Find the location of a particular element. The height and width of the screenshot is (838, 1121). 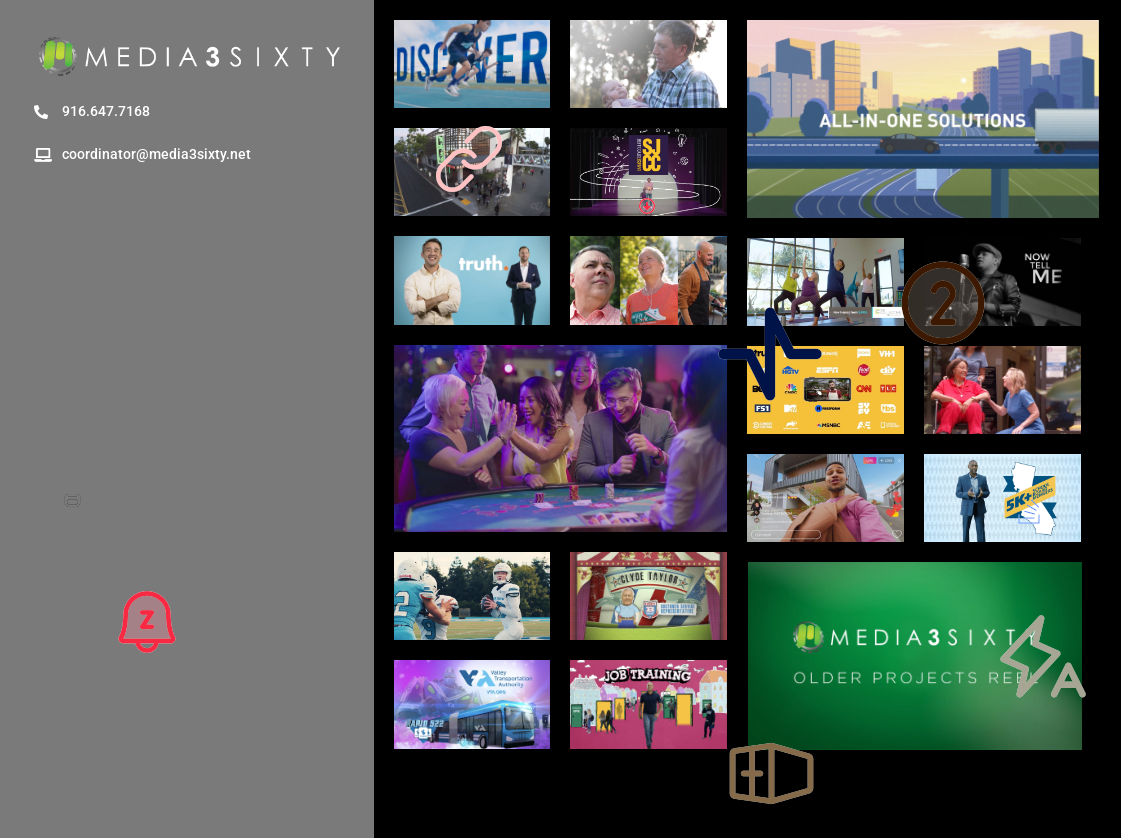

adjust sawtooth wave settings in audio editor is located at coordinates (770, 354).